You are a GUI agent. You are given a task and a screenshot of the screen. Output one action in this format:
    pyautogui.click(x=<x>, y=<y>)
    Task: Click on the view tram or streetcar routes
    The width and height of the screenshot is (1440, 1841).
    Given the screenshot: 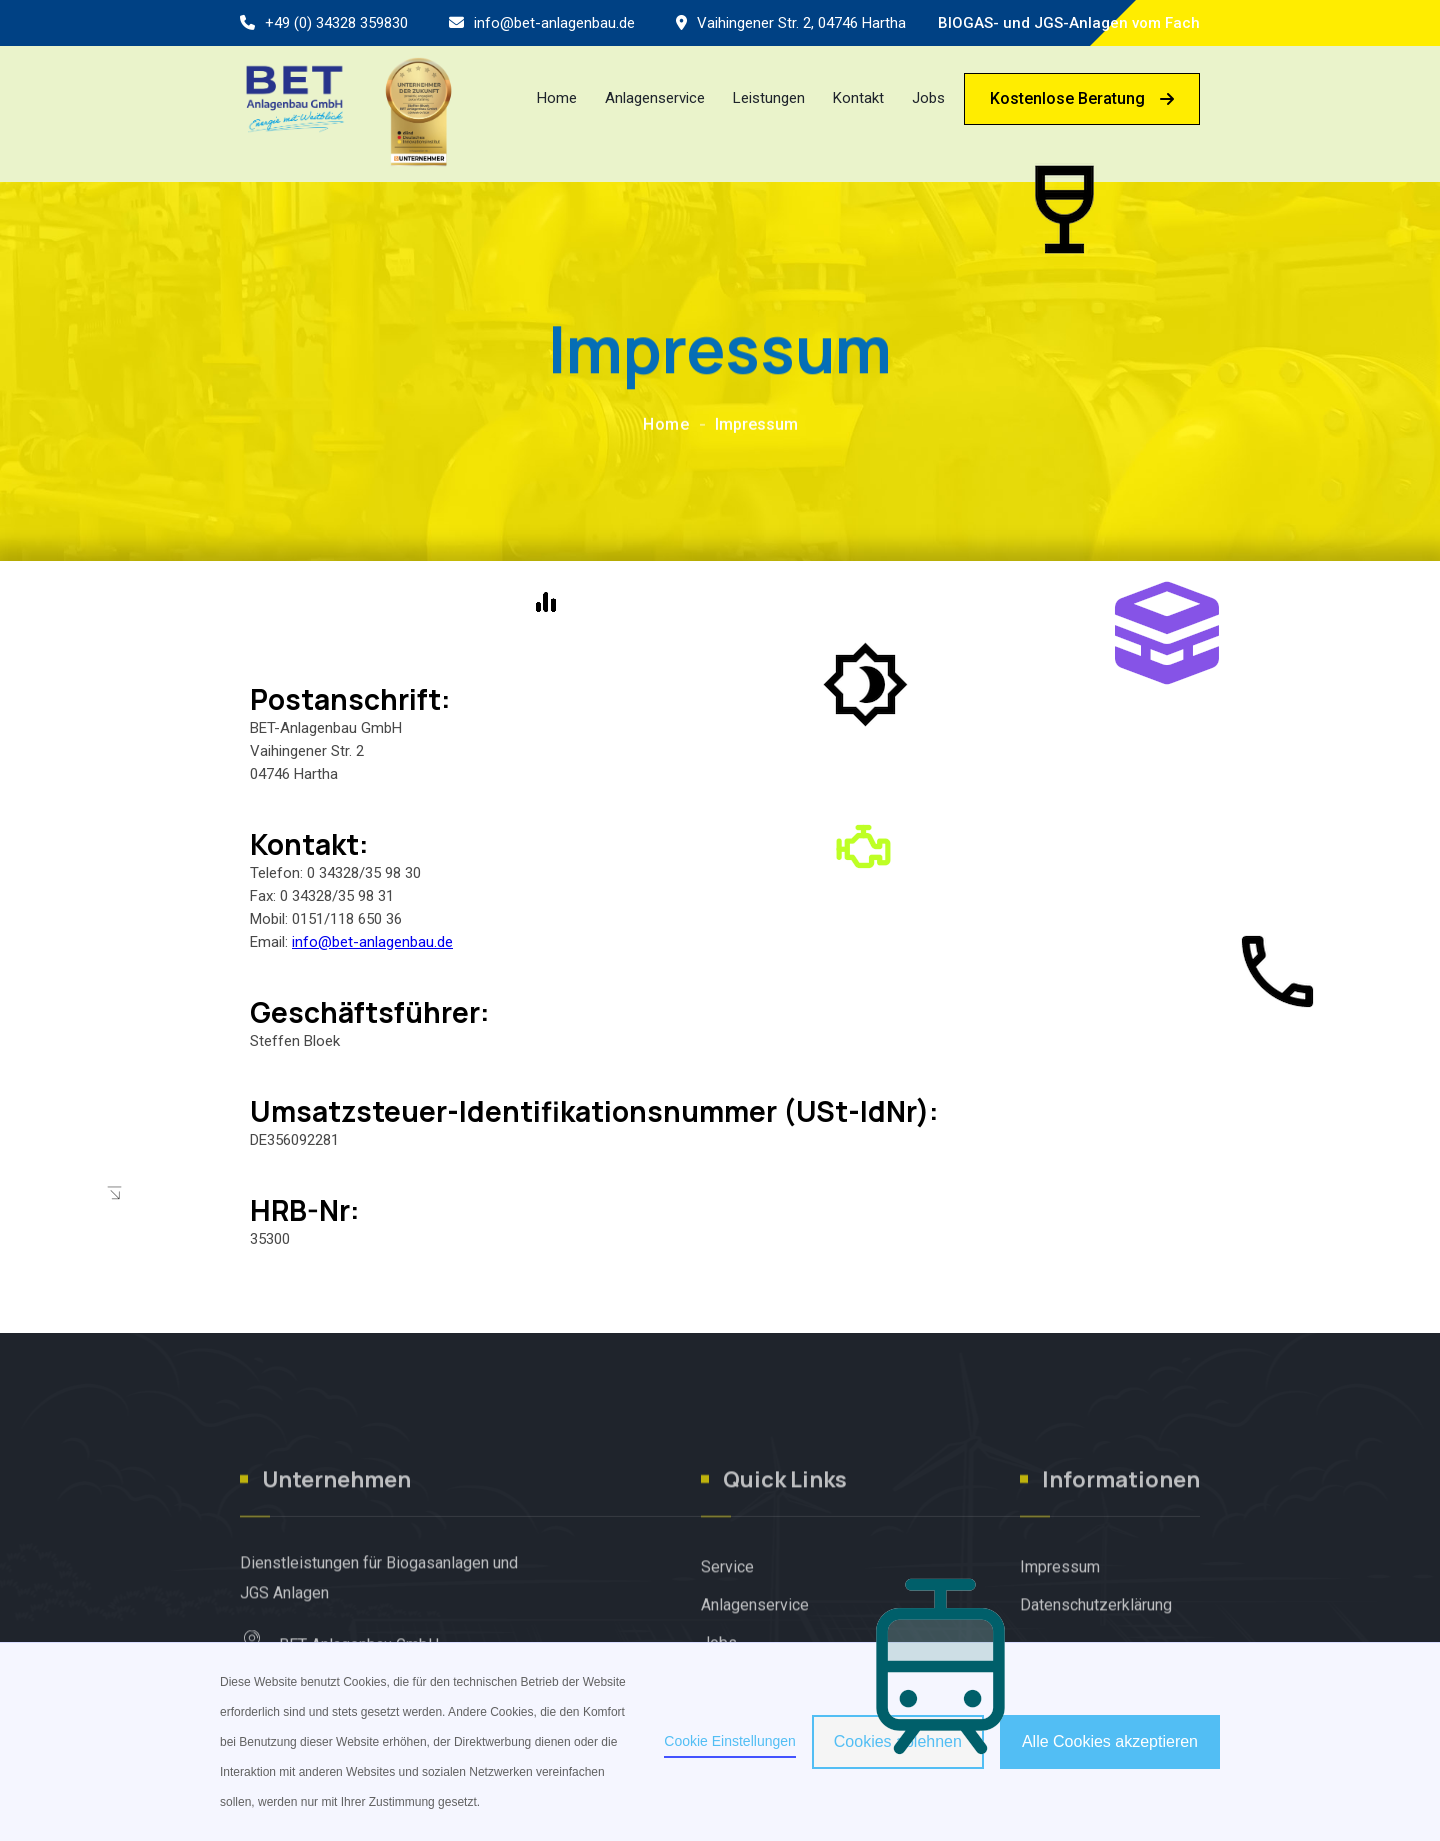 What is the action you would take?
    pyautogui.click(x=940, y=1666)
    